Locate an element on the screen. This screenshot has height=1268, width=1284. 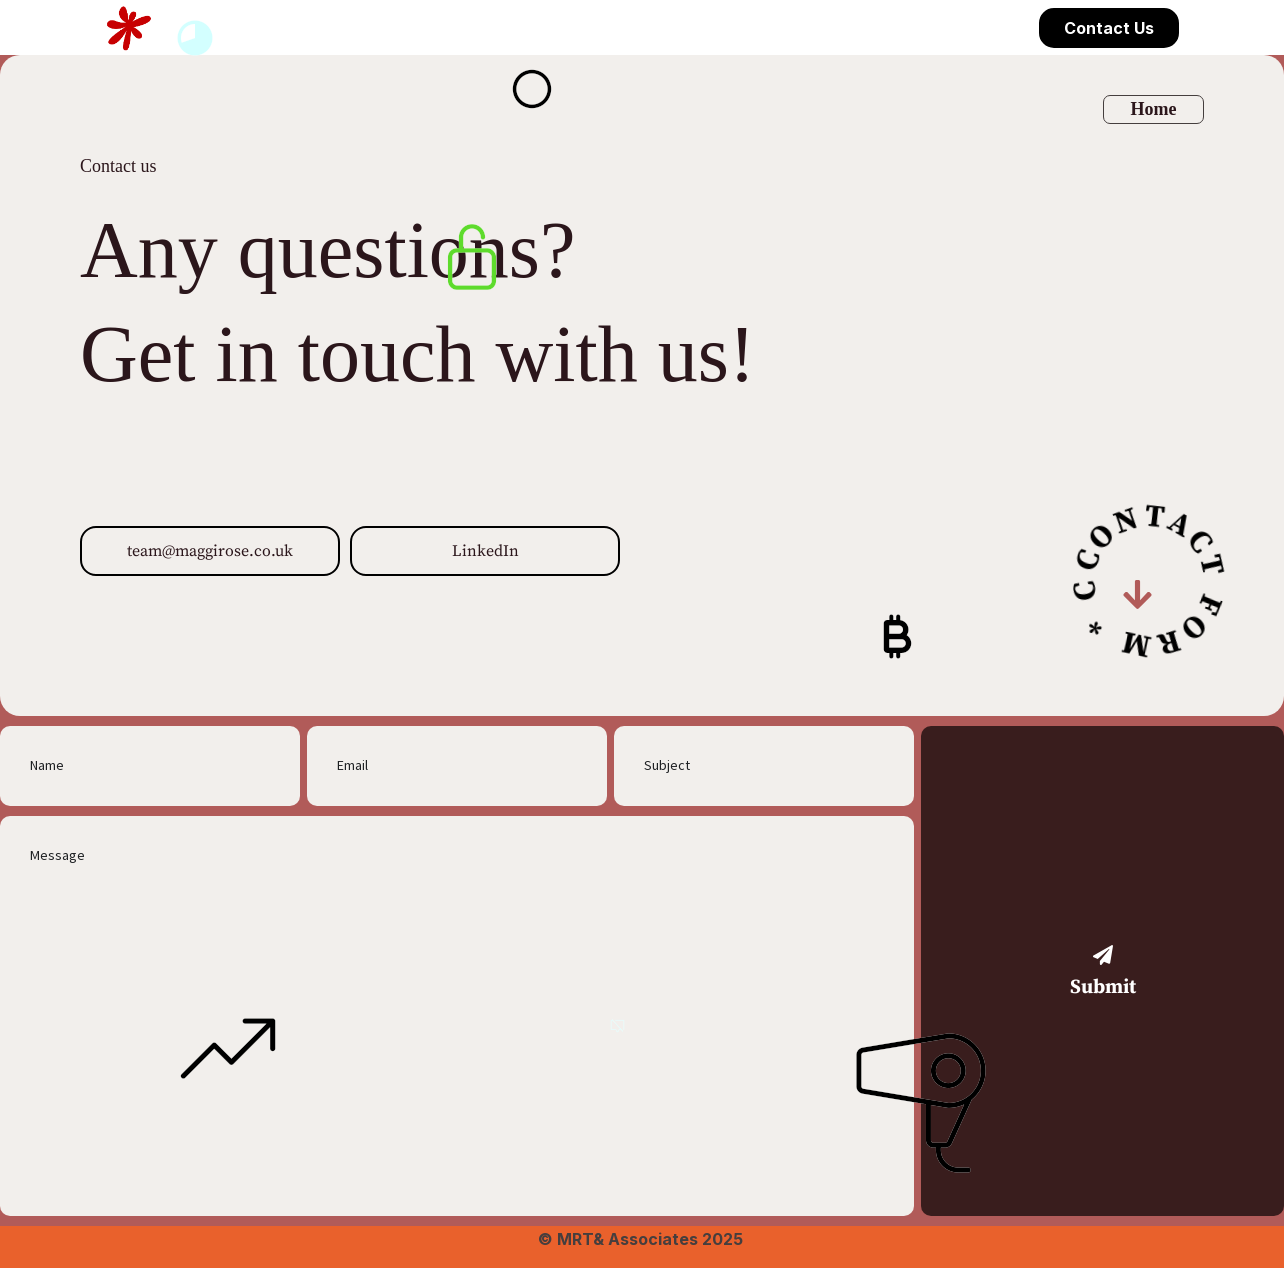
indicates 70% progress or completion is located at coordinates (195, 38).